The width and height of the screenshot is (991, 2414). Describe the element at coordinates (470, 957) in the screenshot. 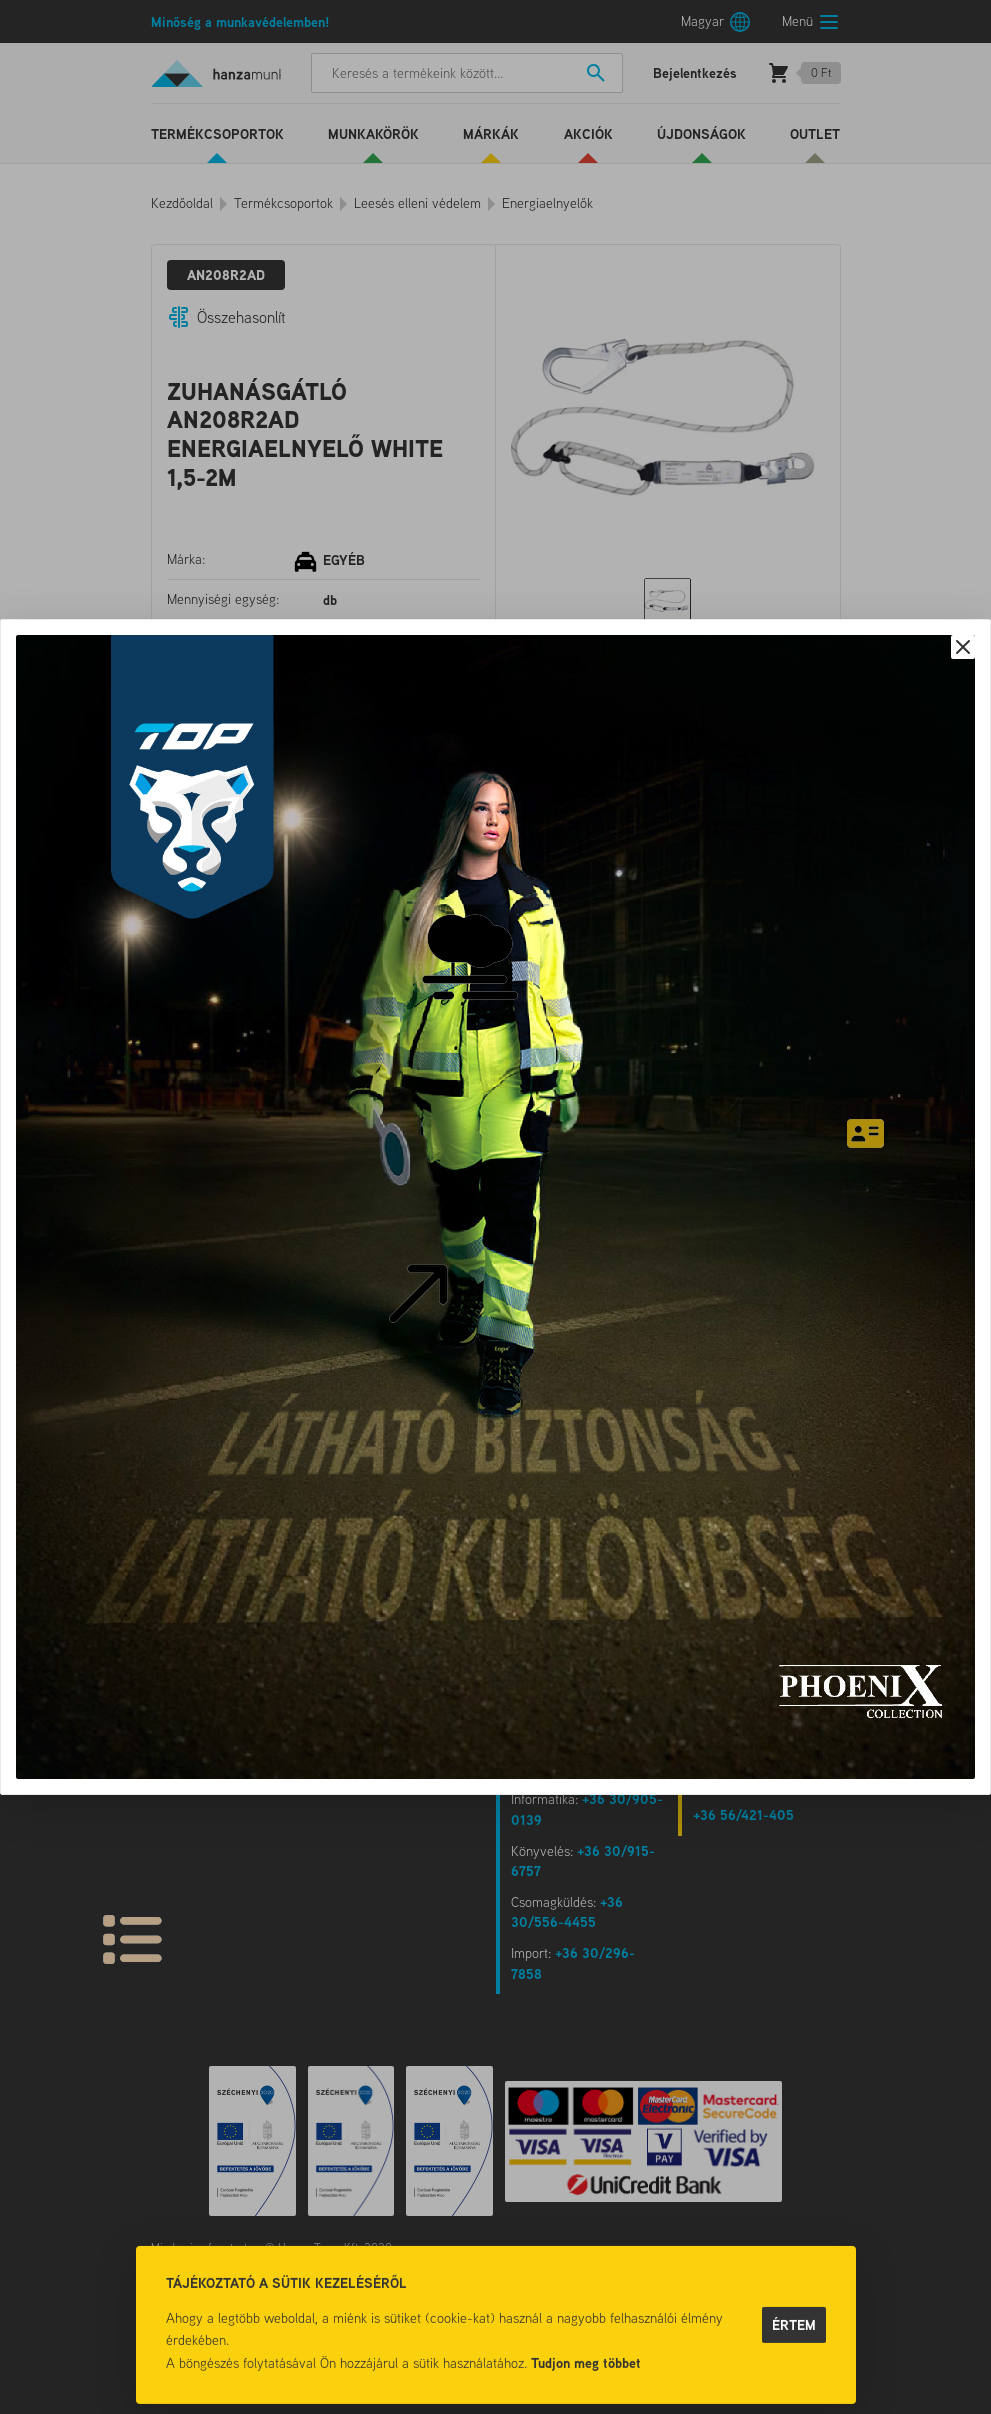

I see `indicates smog or poor air quality conditions` at that location.